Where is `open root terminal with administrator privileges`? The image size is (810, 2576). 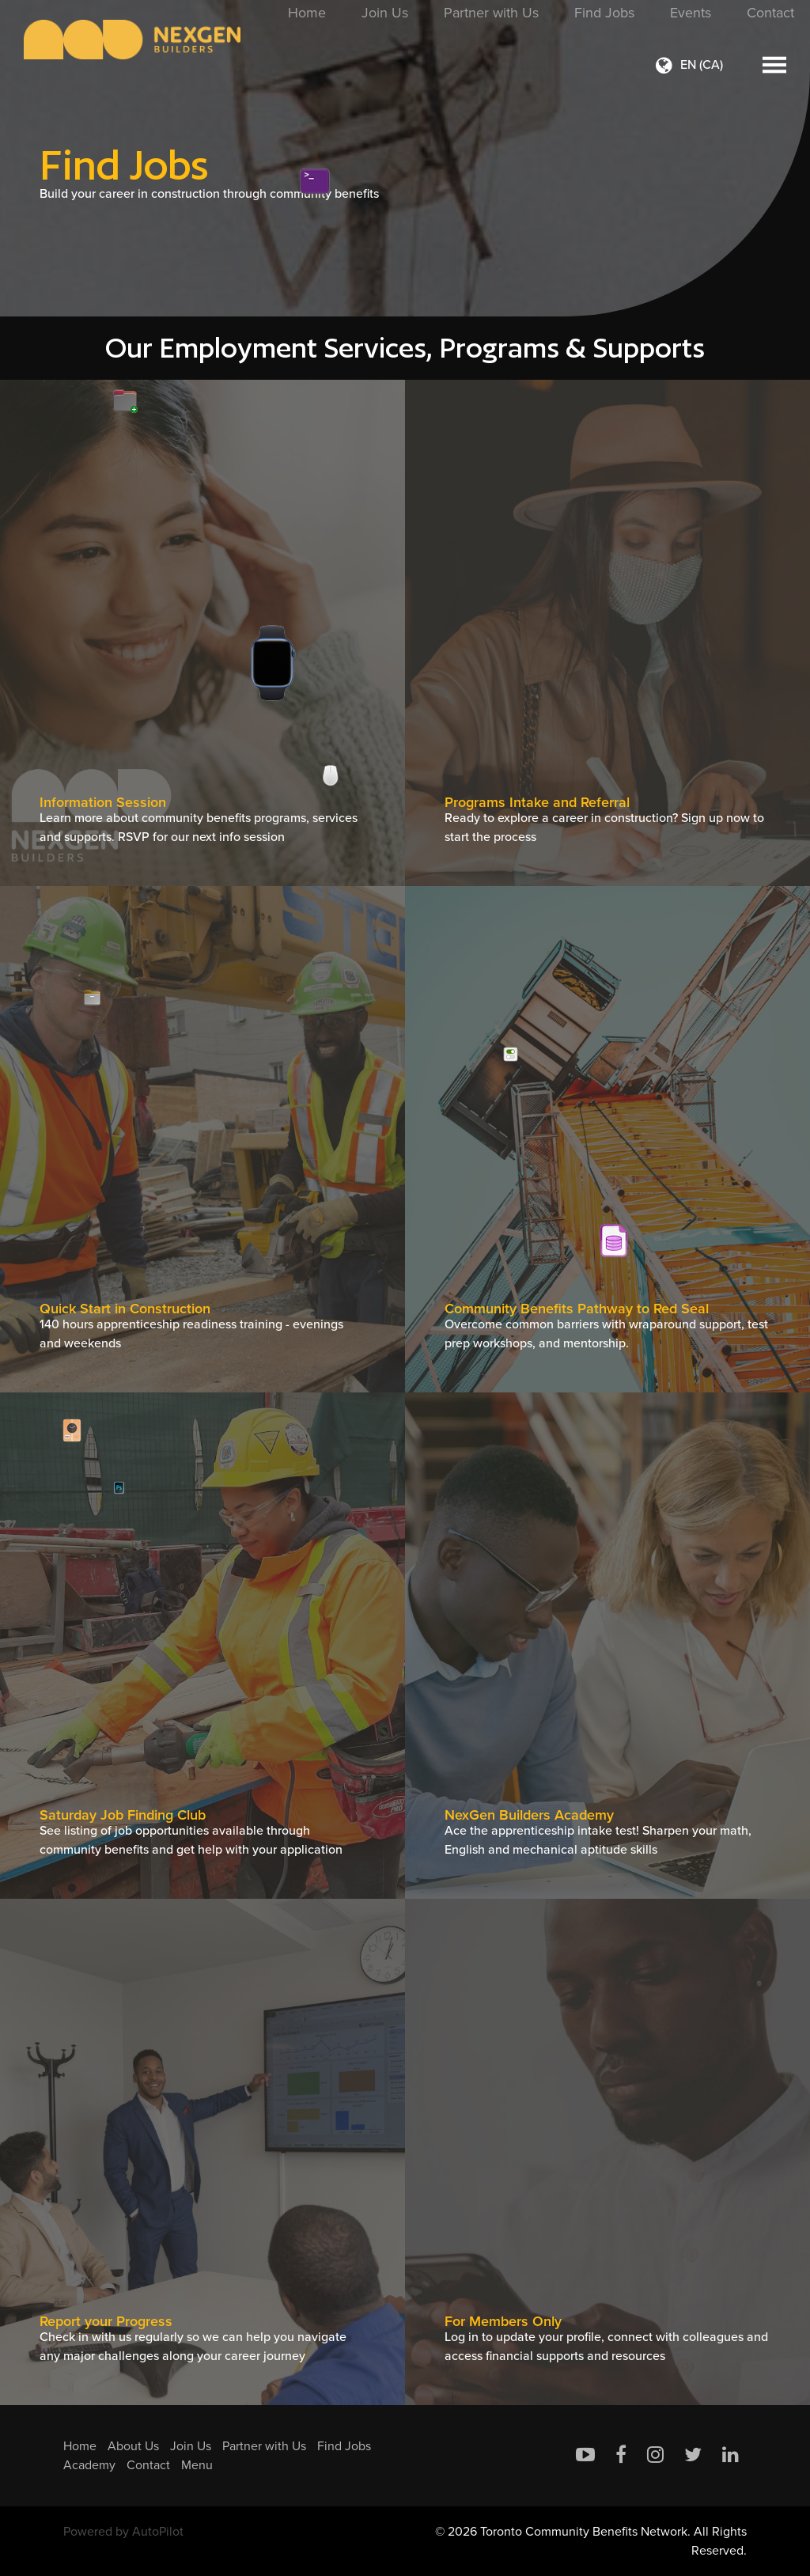 open root terminal with administrator privileges is located at coordinates (315, 181).